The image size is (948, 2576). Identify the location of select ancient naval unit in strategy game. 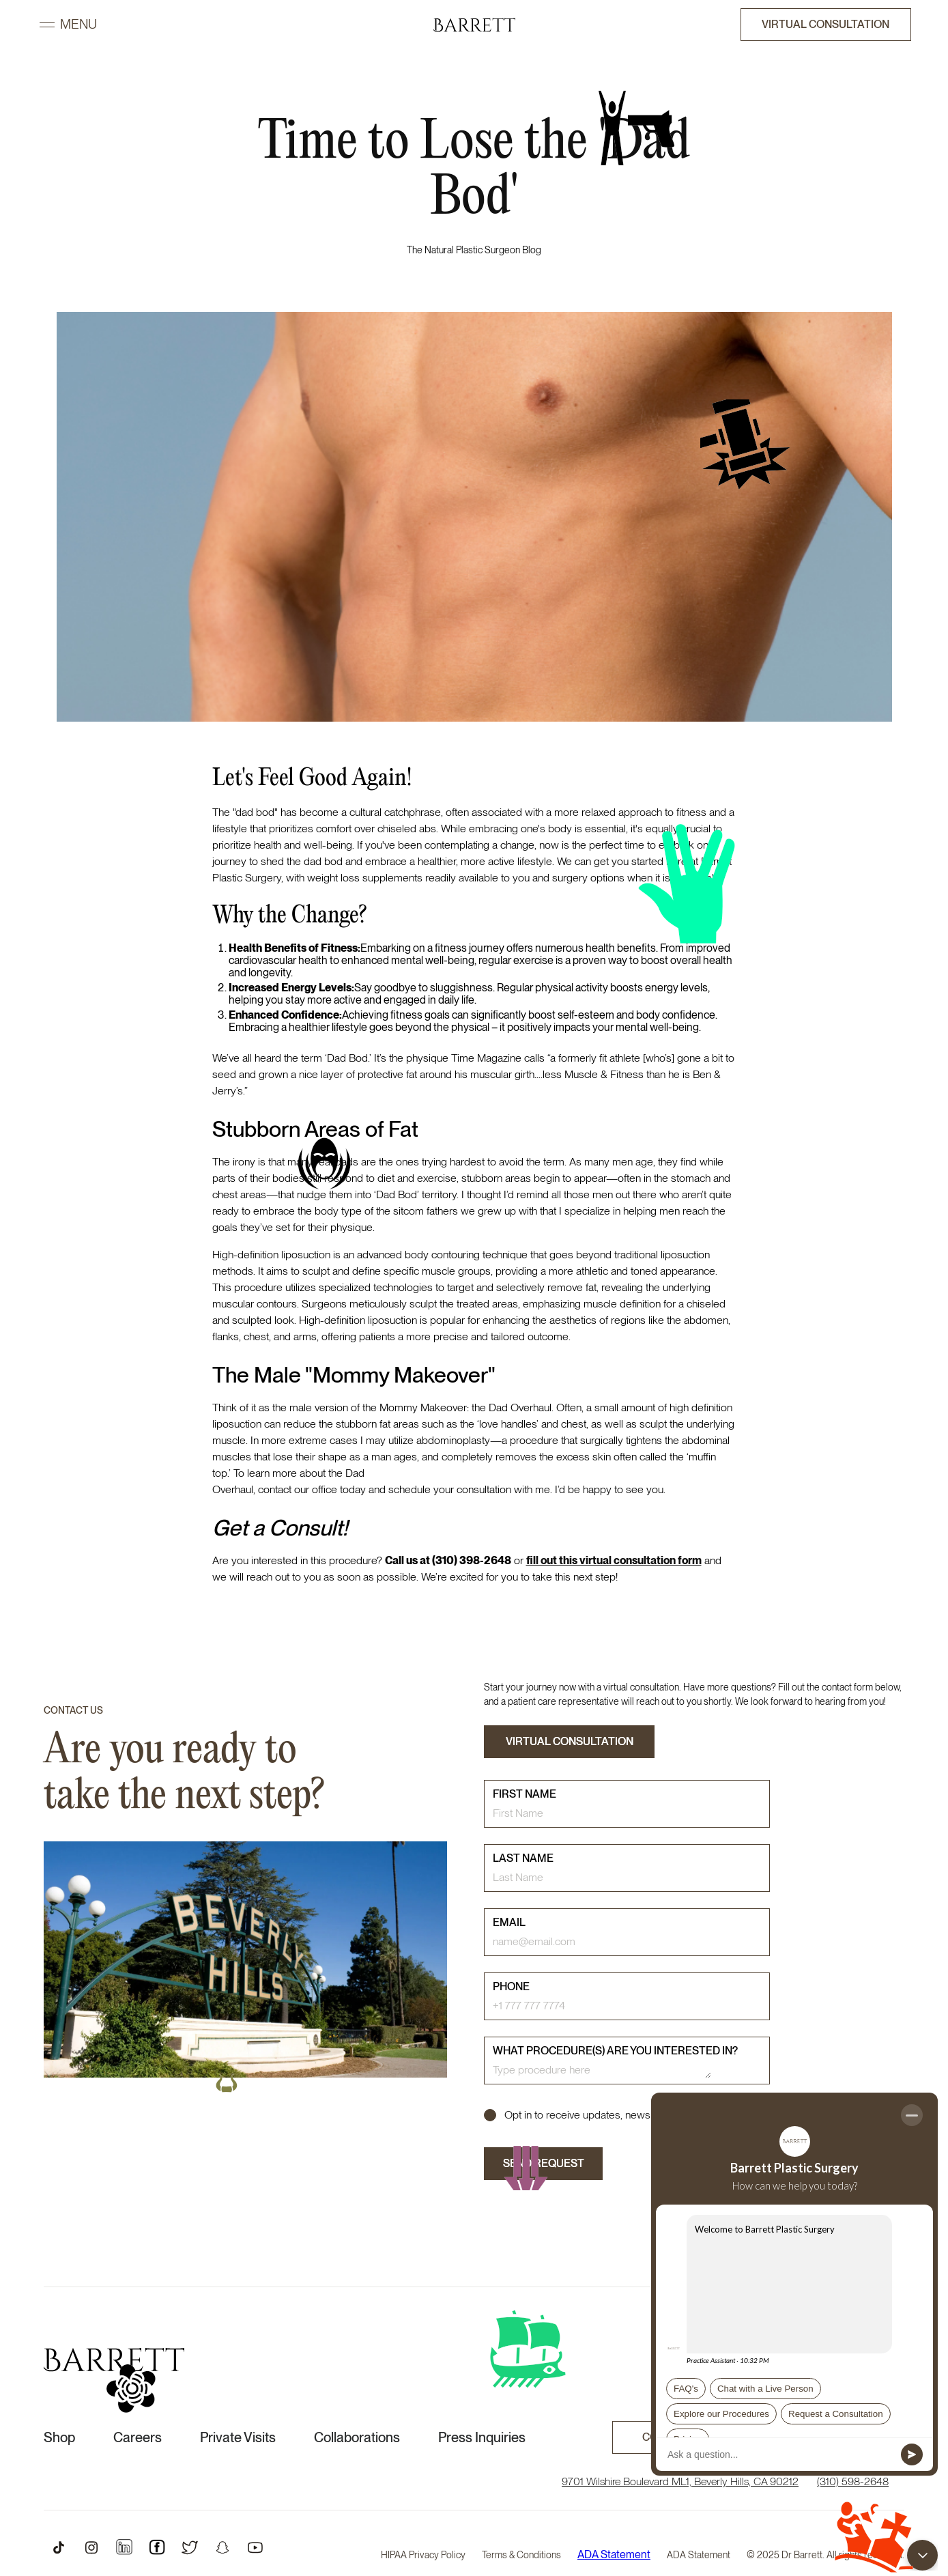
(528, 2349).